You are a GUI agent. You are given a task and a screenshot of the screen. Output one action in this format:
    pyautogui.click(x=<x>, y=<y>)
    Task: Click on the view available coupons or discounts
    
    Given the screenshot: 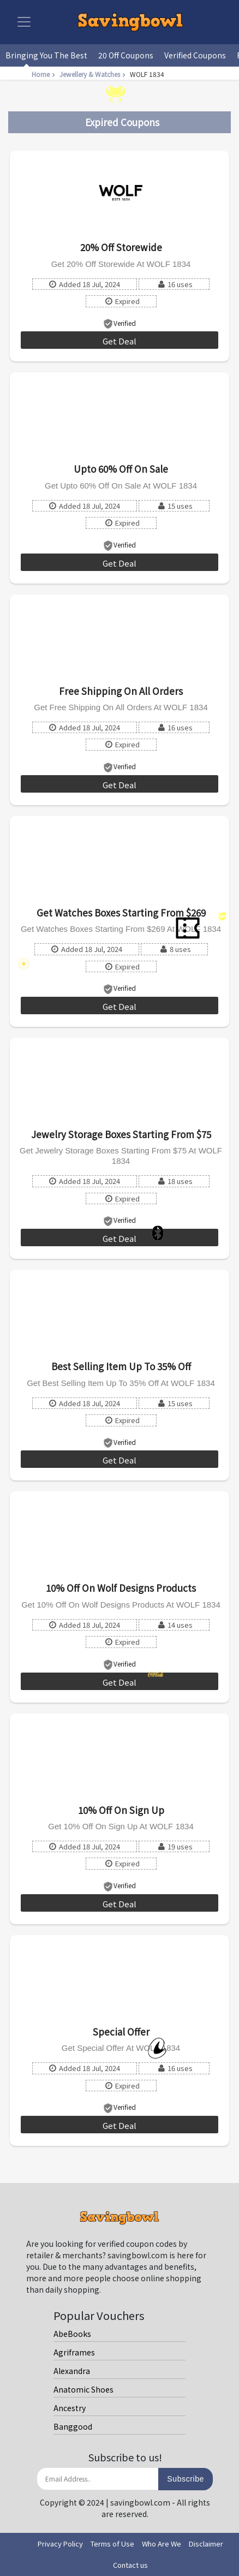 What is the action you would take?
    pyautogui.click(x=188, y=928)
    